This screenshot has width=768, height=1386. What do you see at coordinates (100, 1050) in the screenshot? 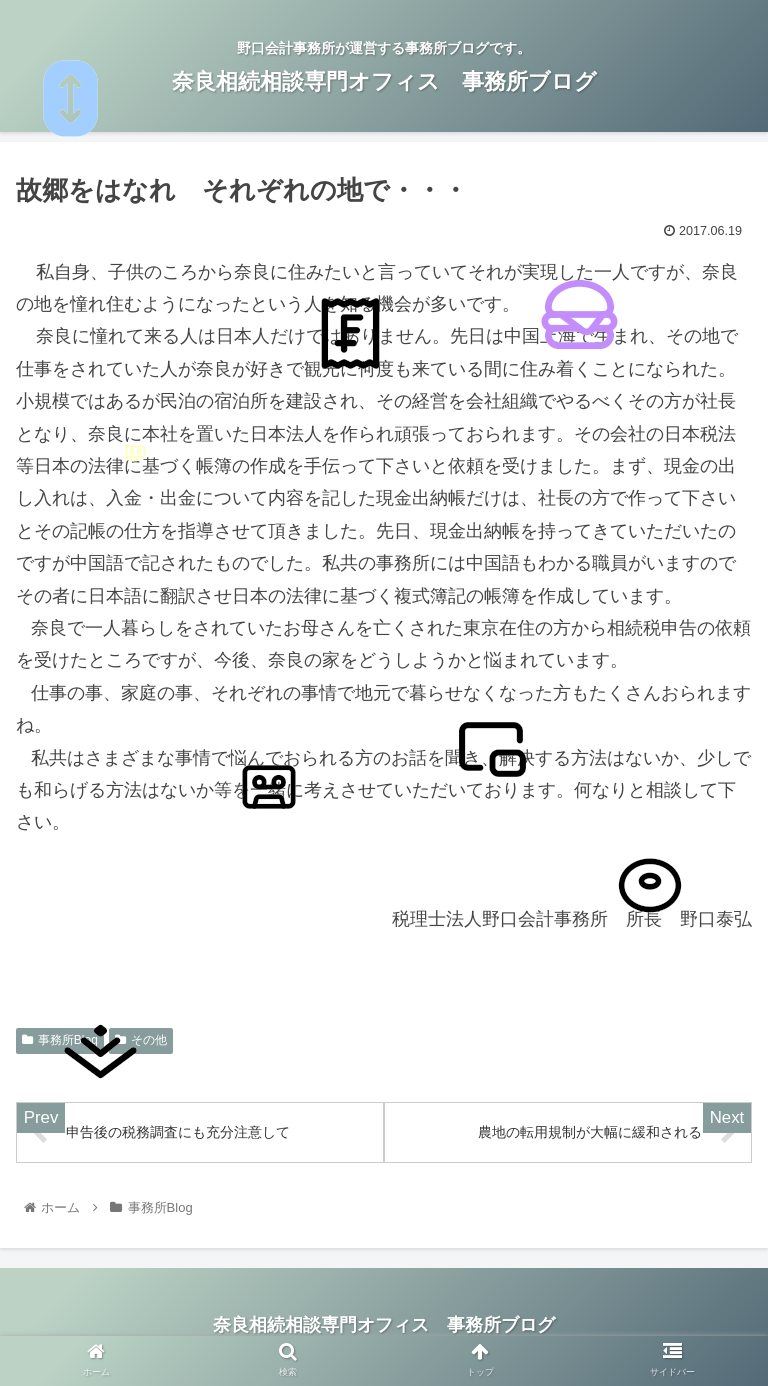
I see `juejin developer community logo` at bounding box center [100, 1050].